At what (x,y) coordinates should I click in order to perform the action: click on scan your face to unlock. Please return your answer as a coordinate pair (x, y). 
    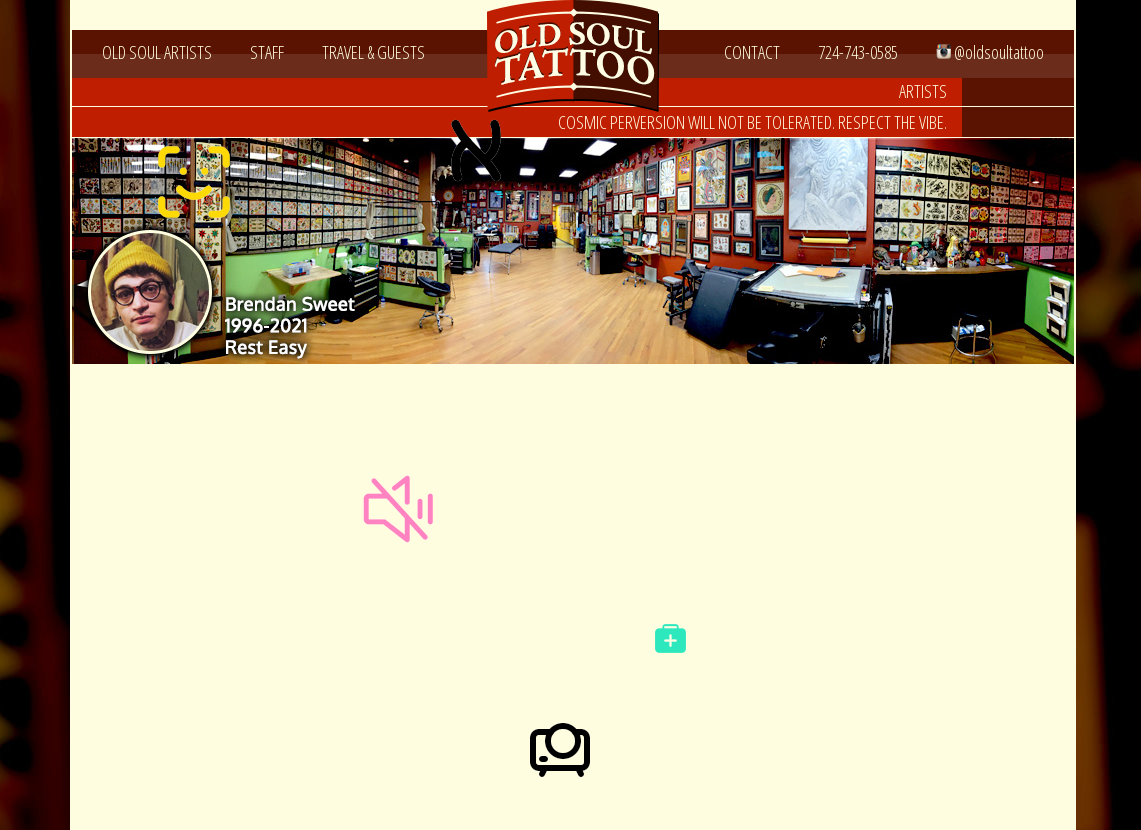
    Looking at the image, I should click on (194, 182).